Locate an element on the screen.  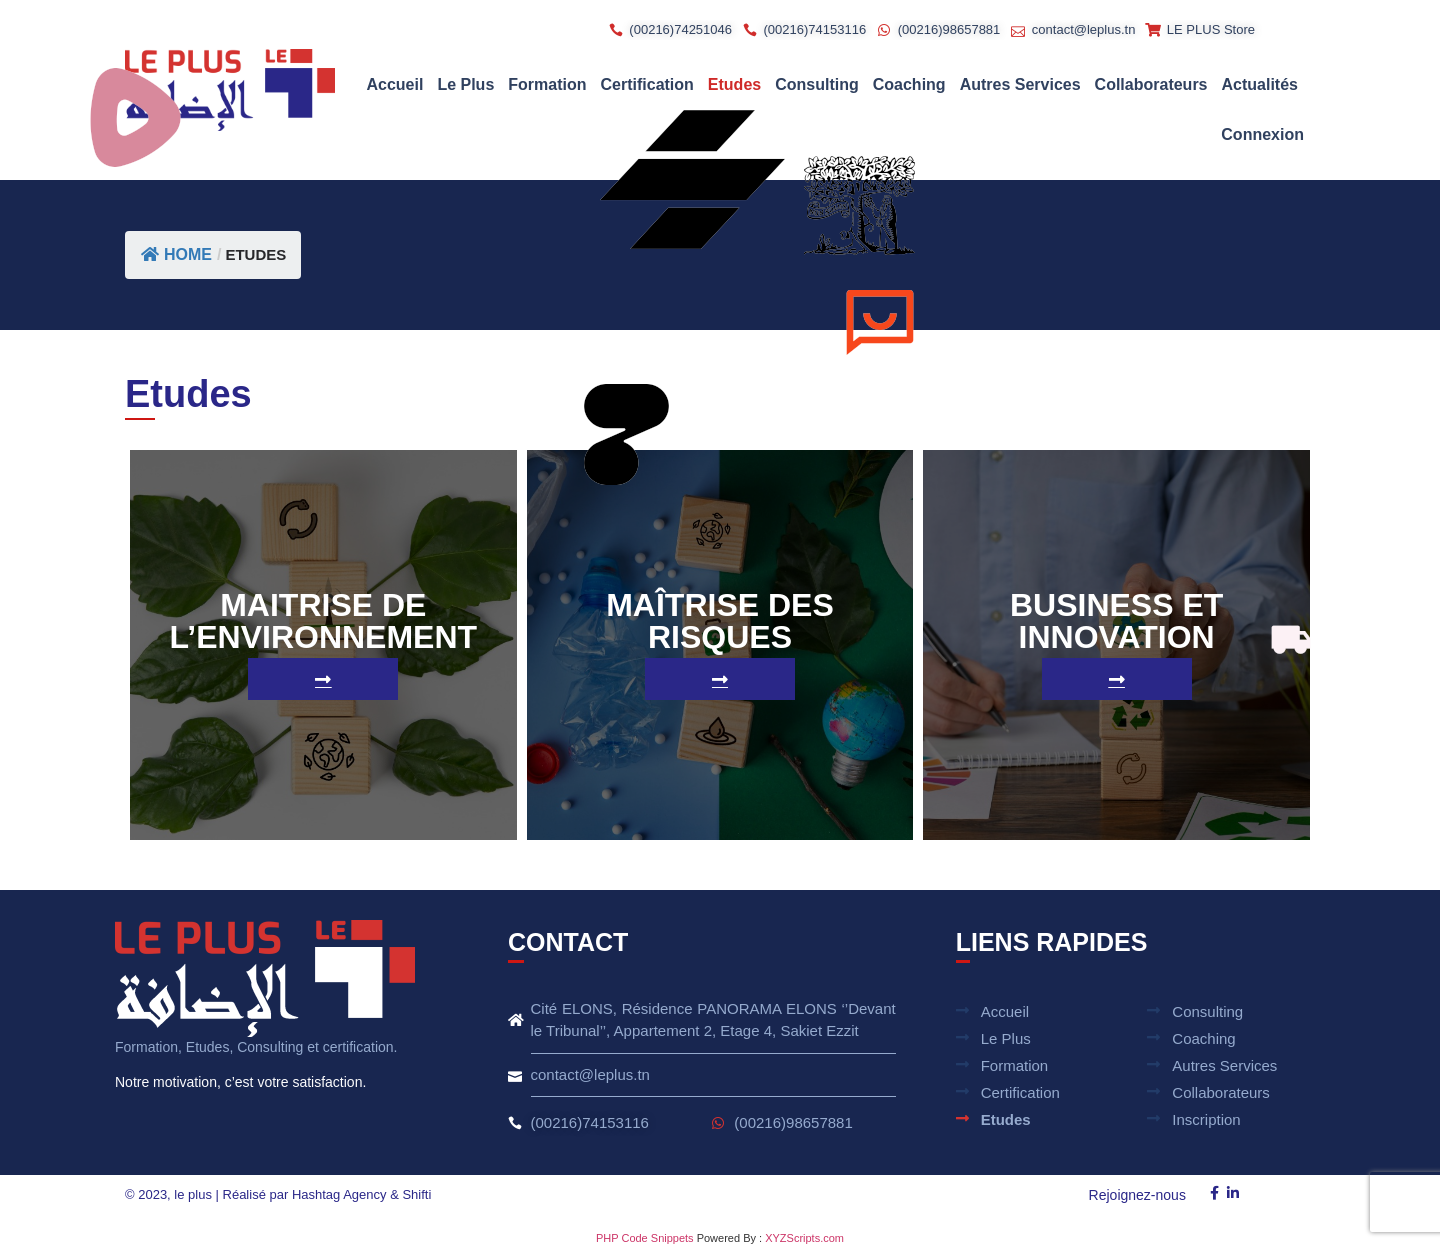
track your delivery or shipment is located at coordinates (1291, 638).